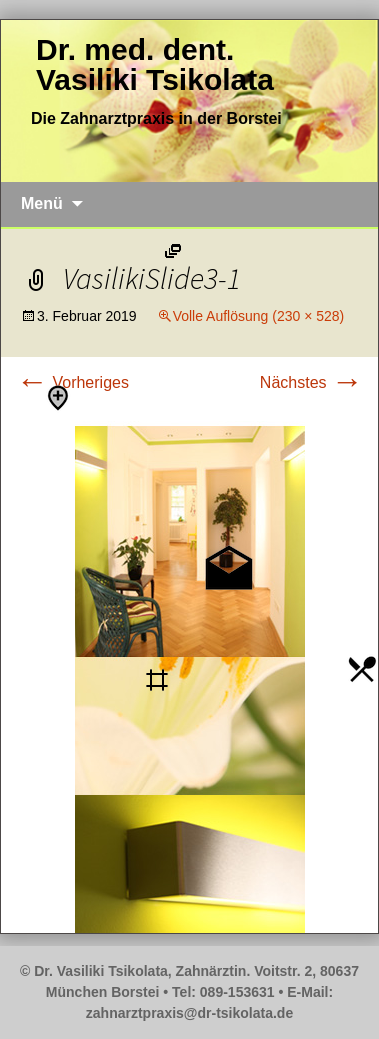  What do you see at coordinates (58, 398) in the screenshot?
I see `add a new location pin to the map` at bounding box center [58, 398].